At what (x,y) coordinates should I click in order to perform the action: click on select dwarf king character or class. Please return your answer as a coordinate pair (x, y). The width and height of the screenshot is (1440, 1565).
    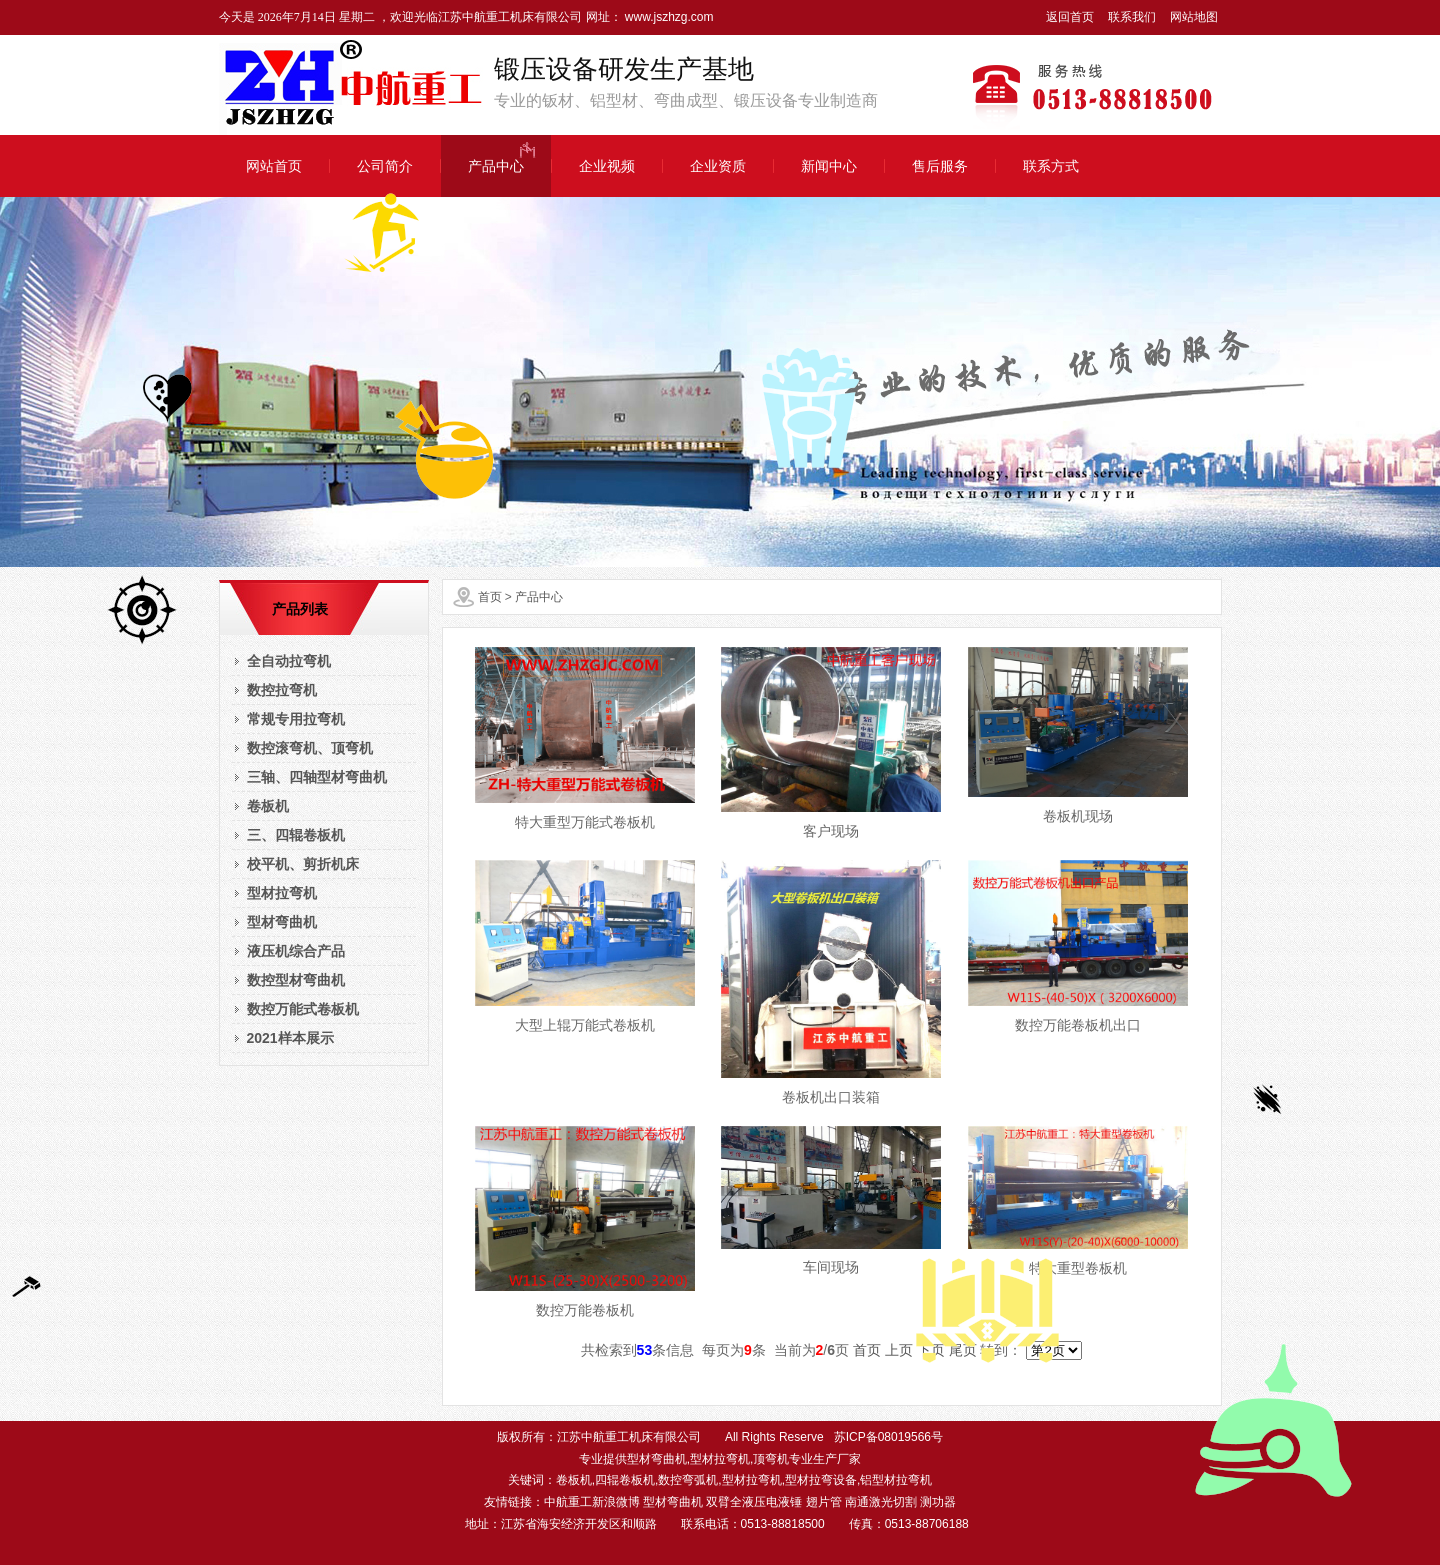
    Looking at the image, I should click on (987, 1307).